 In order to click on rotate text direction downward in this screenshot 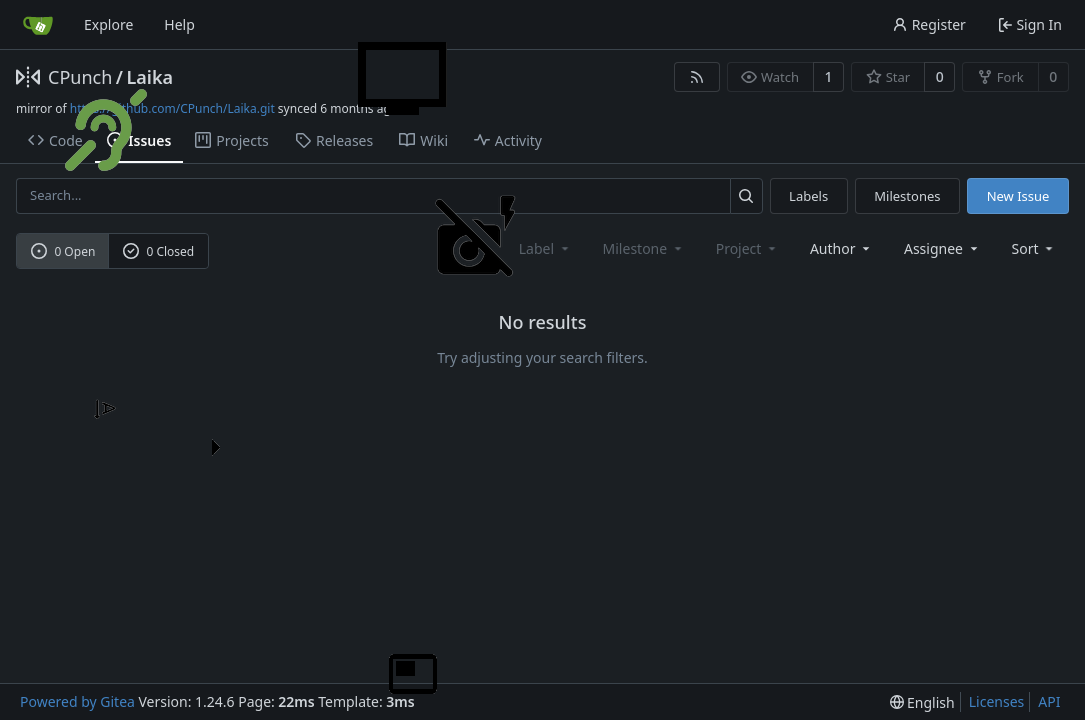, I will do `click(104, 409)`.